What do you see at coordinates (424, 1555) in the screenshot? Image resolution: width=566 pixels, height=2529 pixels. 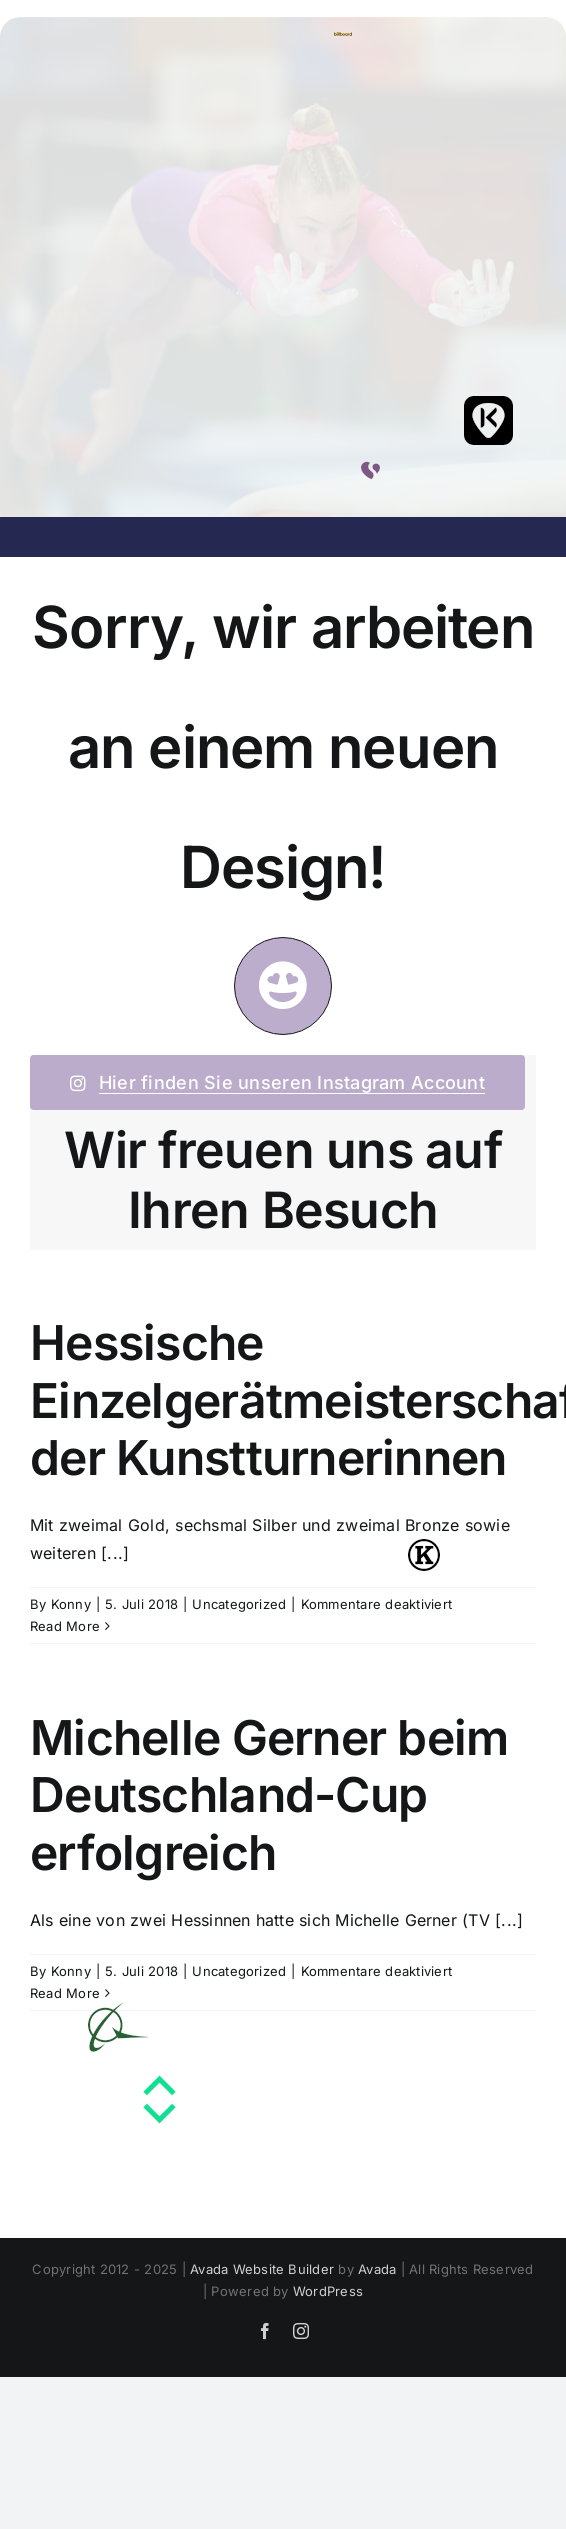 I see `known publishing platform logo` at bounding box center [424, 1555].